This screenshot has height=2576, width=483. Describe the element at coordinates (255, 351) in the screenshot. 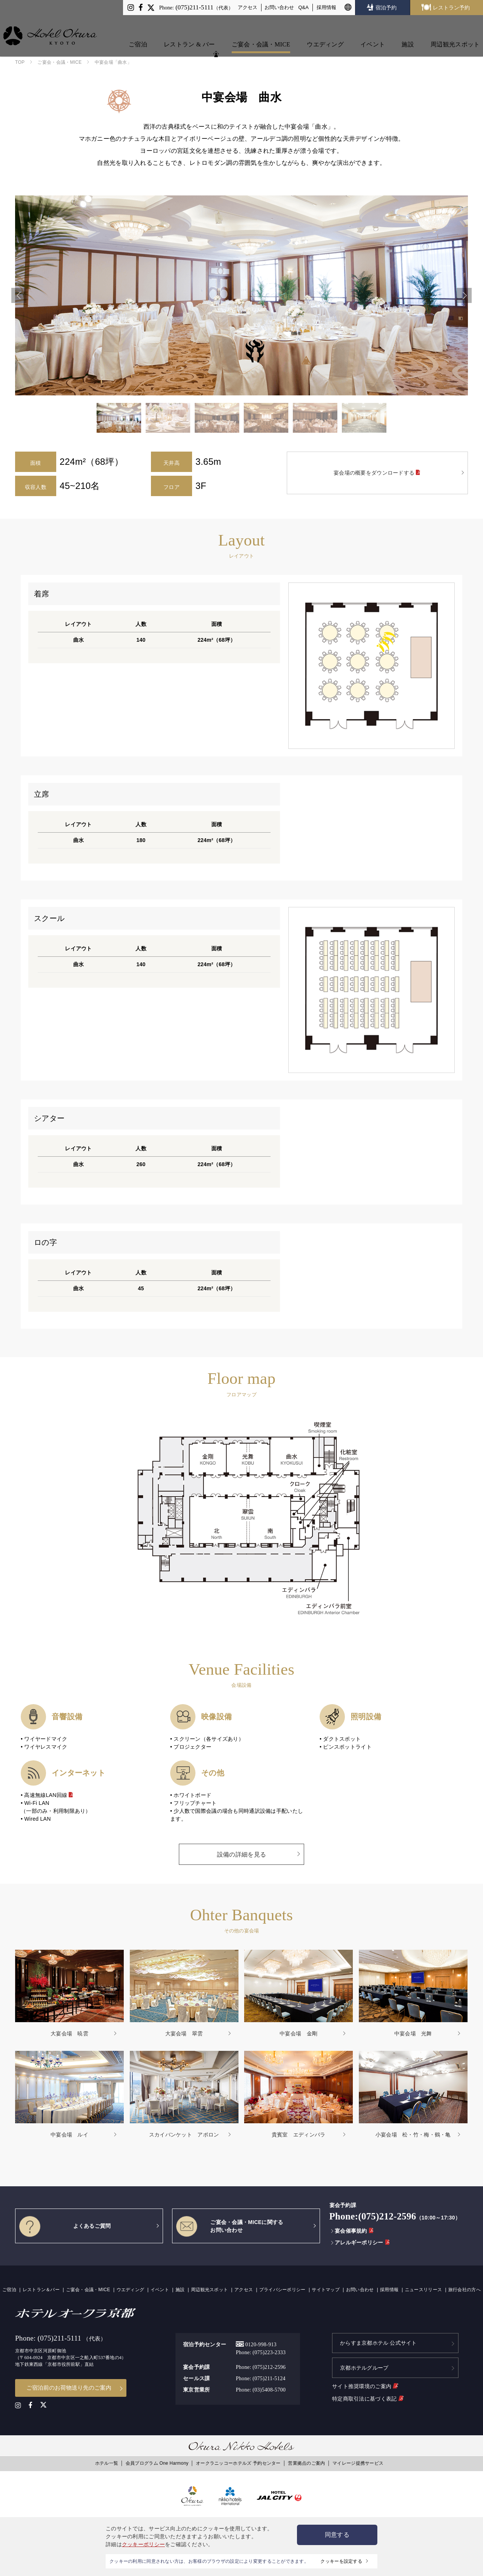

I see `indicates a hot streak or trending status` at that location.